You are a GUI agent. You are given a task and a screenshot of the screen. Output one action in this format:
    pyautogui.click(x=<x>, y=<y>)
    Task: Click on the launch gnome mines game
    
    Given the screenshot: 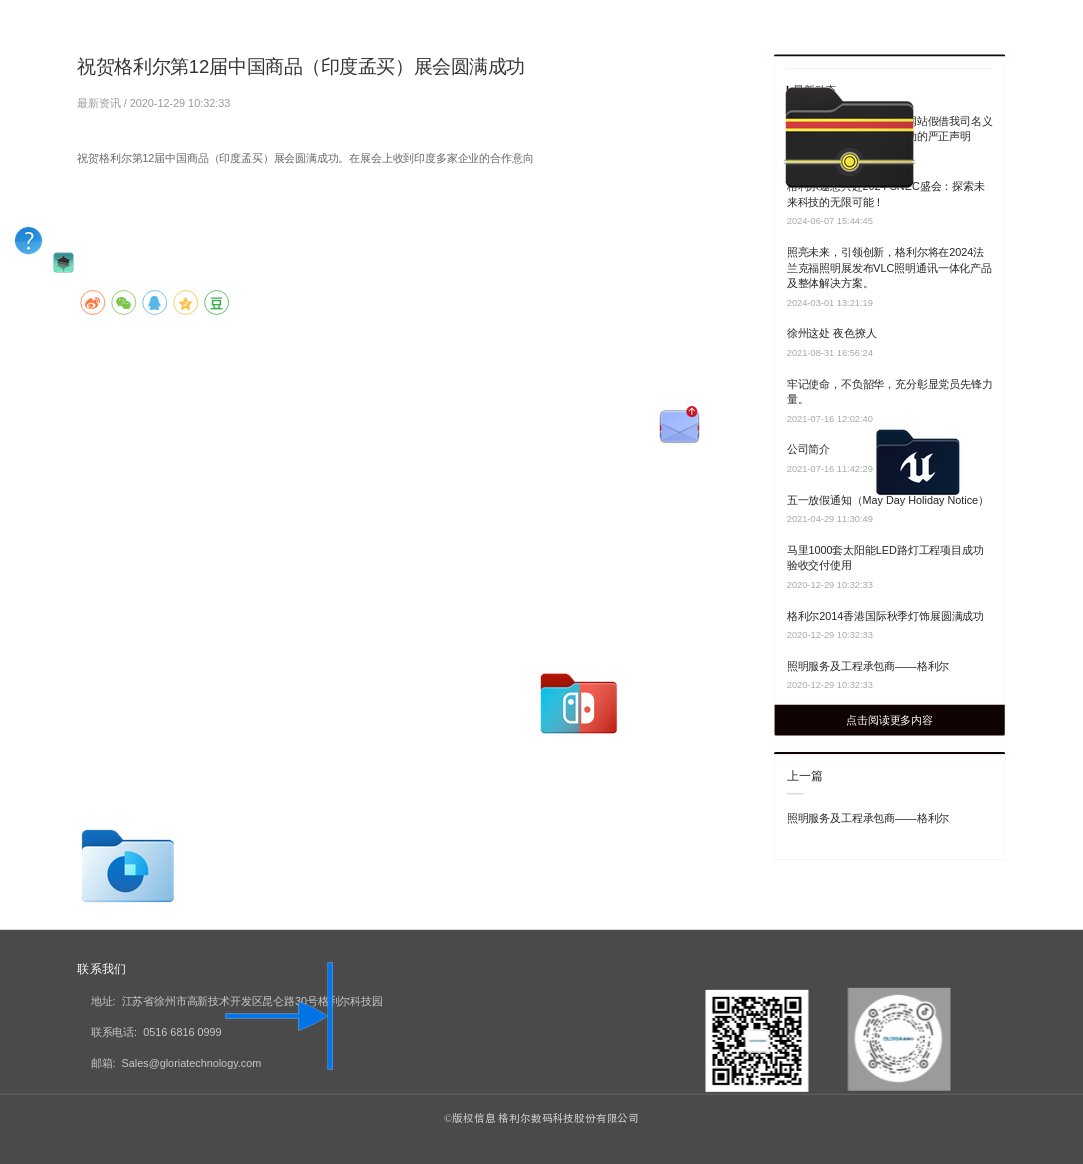 What is the action you would take?
    pyautogui.click(x=63, y=262)
    